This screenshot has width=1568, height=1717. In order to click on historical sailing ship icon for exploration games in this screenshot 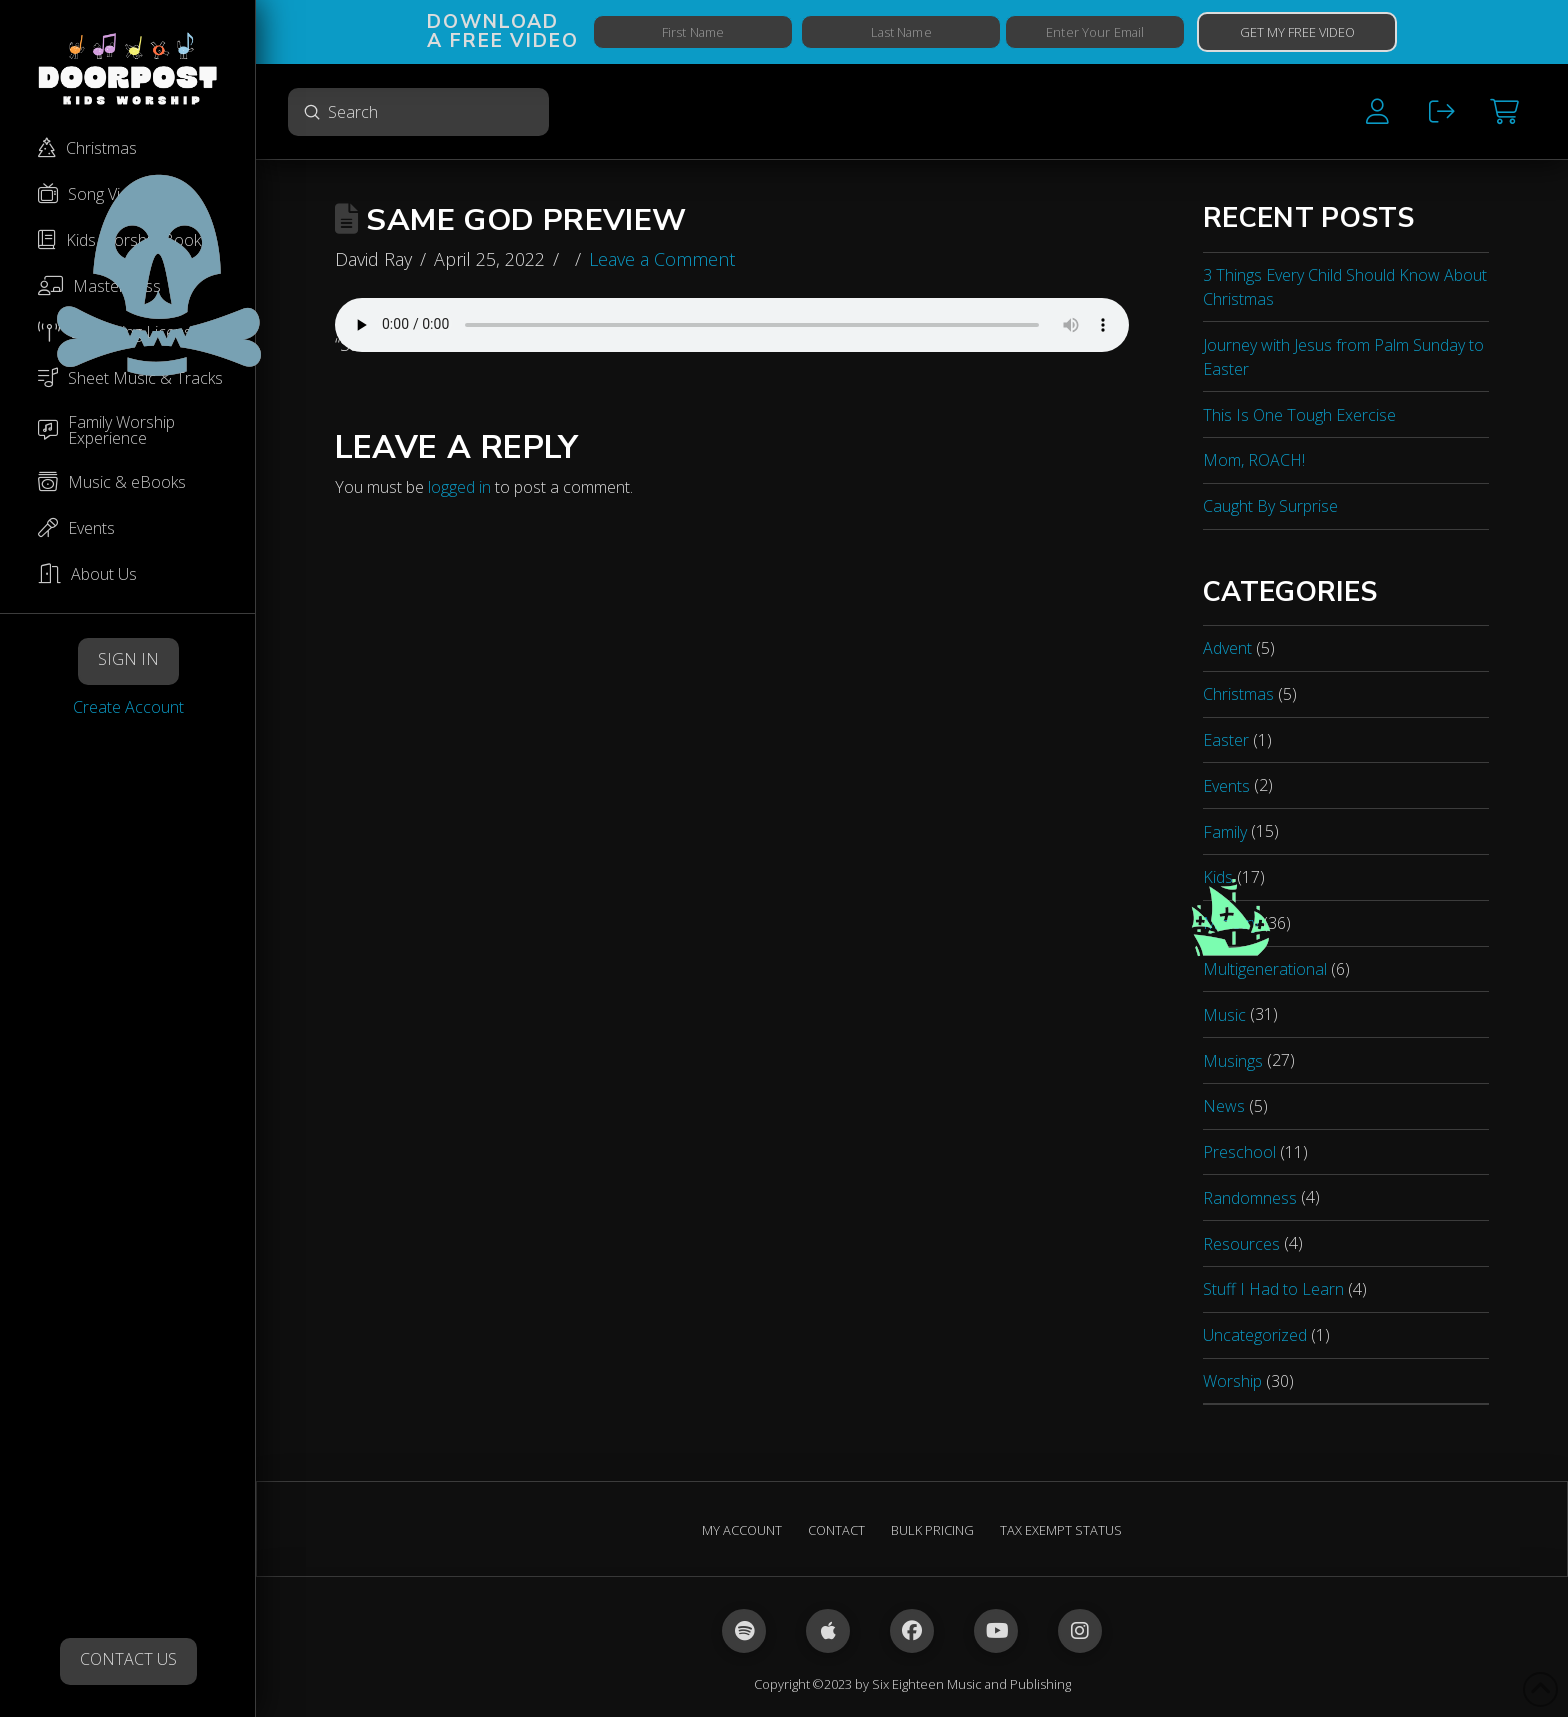, I will do `click(1231, 916)`.